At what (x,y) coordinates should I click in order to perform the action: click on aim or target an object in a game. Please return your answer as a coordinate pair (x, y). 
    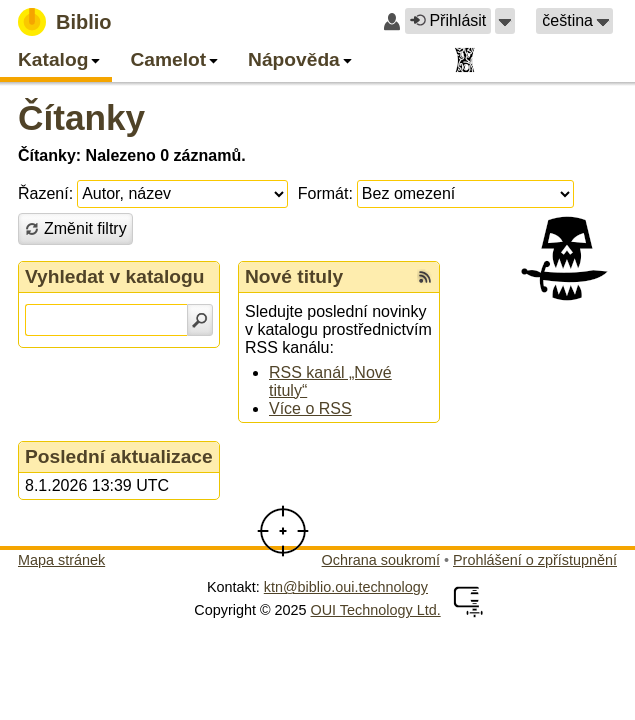
    Looking at the image, I should click on (283, 531).